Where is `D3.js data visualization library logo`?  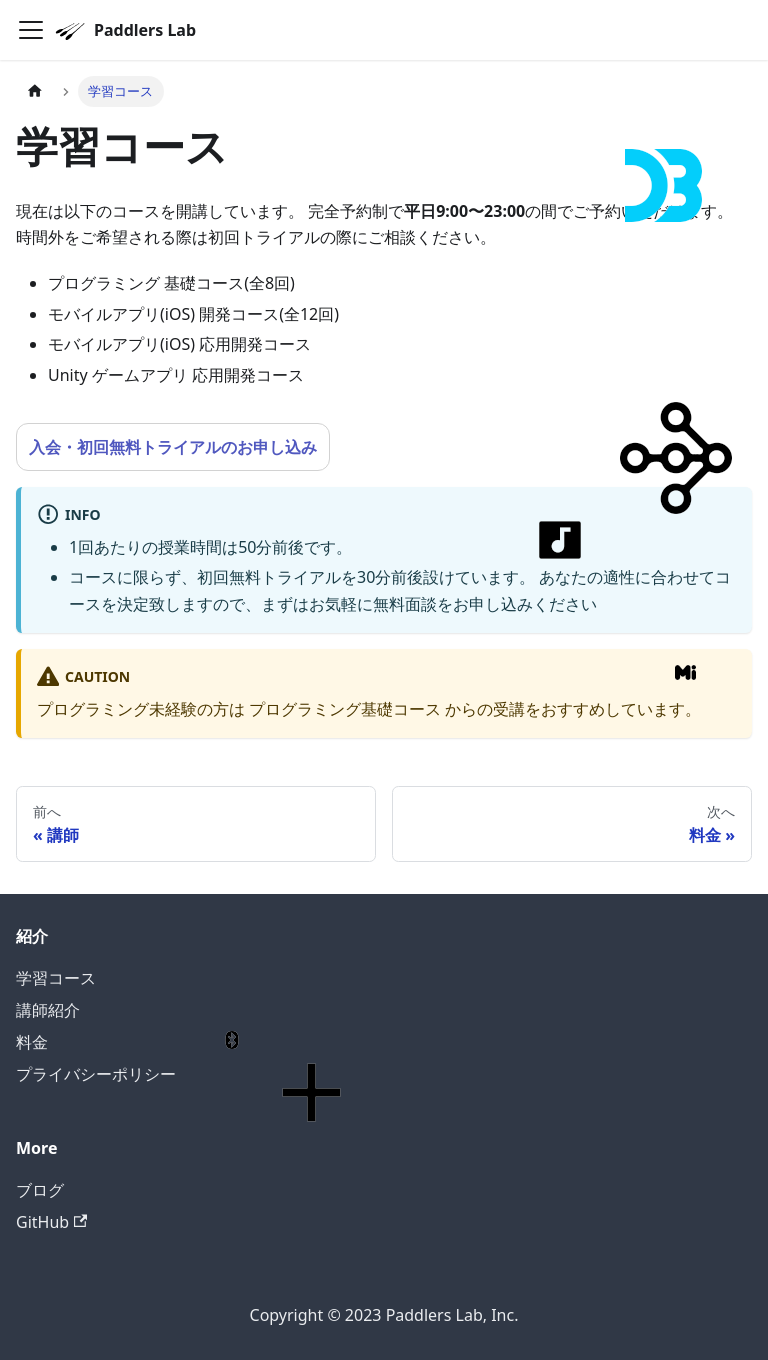
D3.js data visualization library logo is located at coordinates (663, 185).